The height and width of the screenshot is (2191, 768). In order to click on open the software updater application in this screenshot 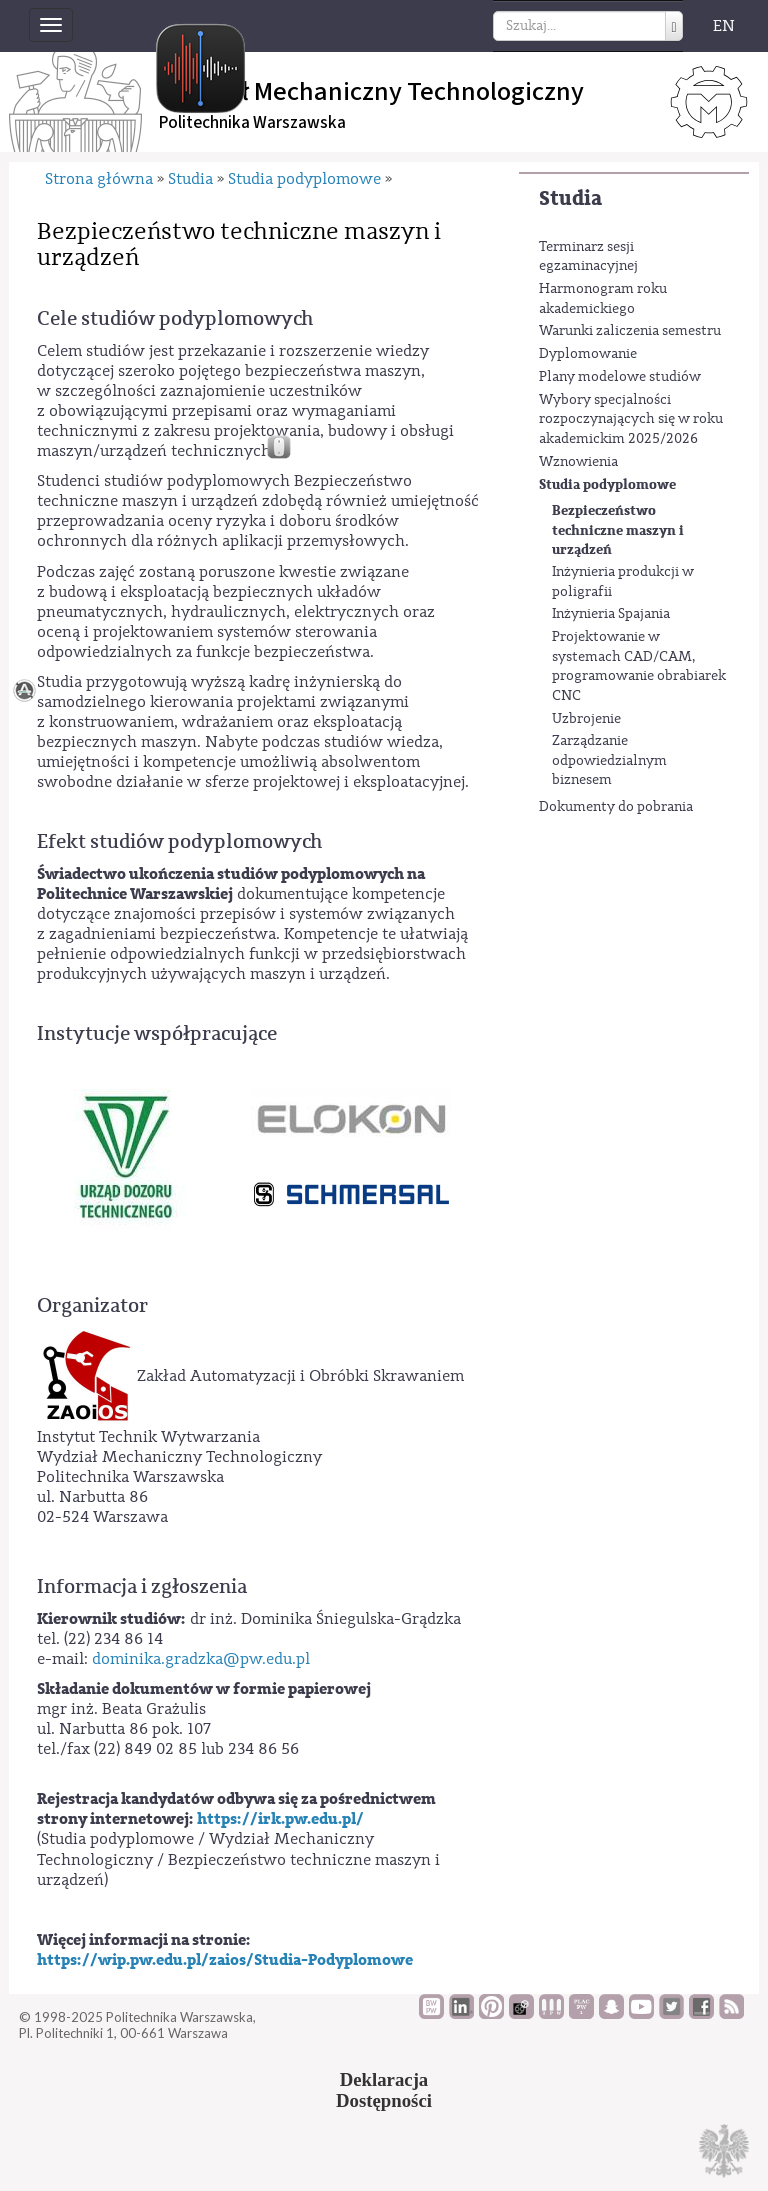, I will do `click(24, 690)`.